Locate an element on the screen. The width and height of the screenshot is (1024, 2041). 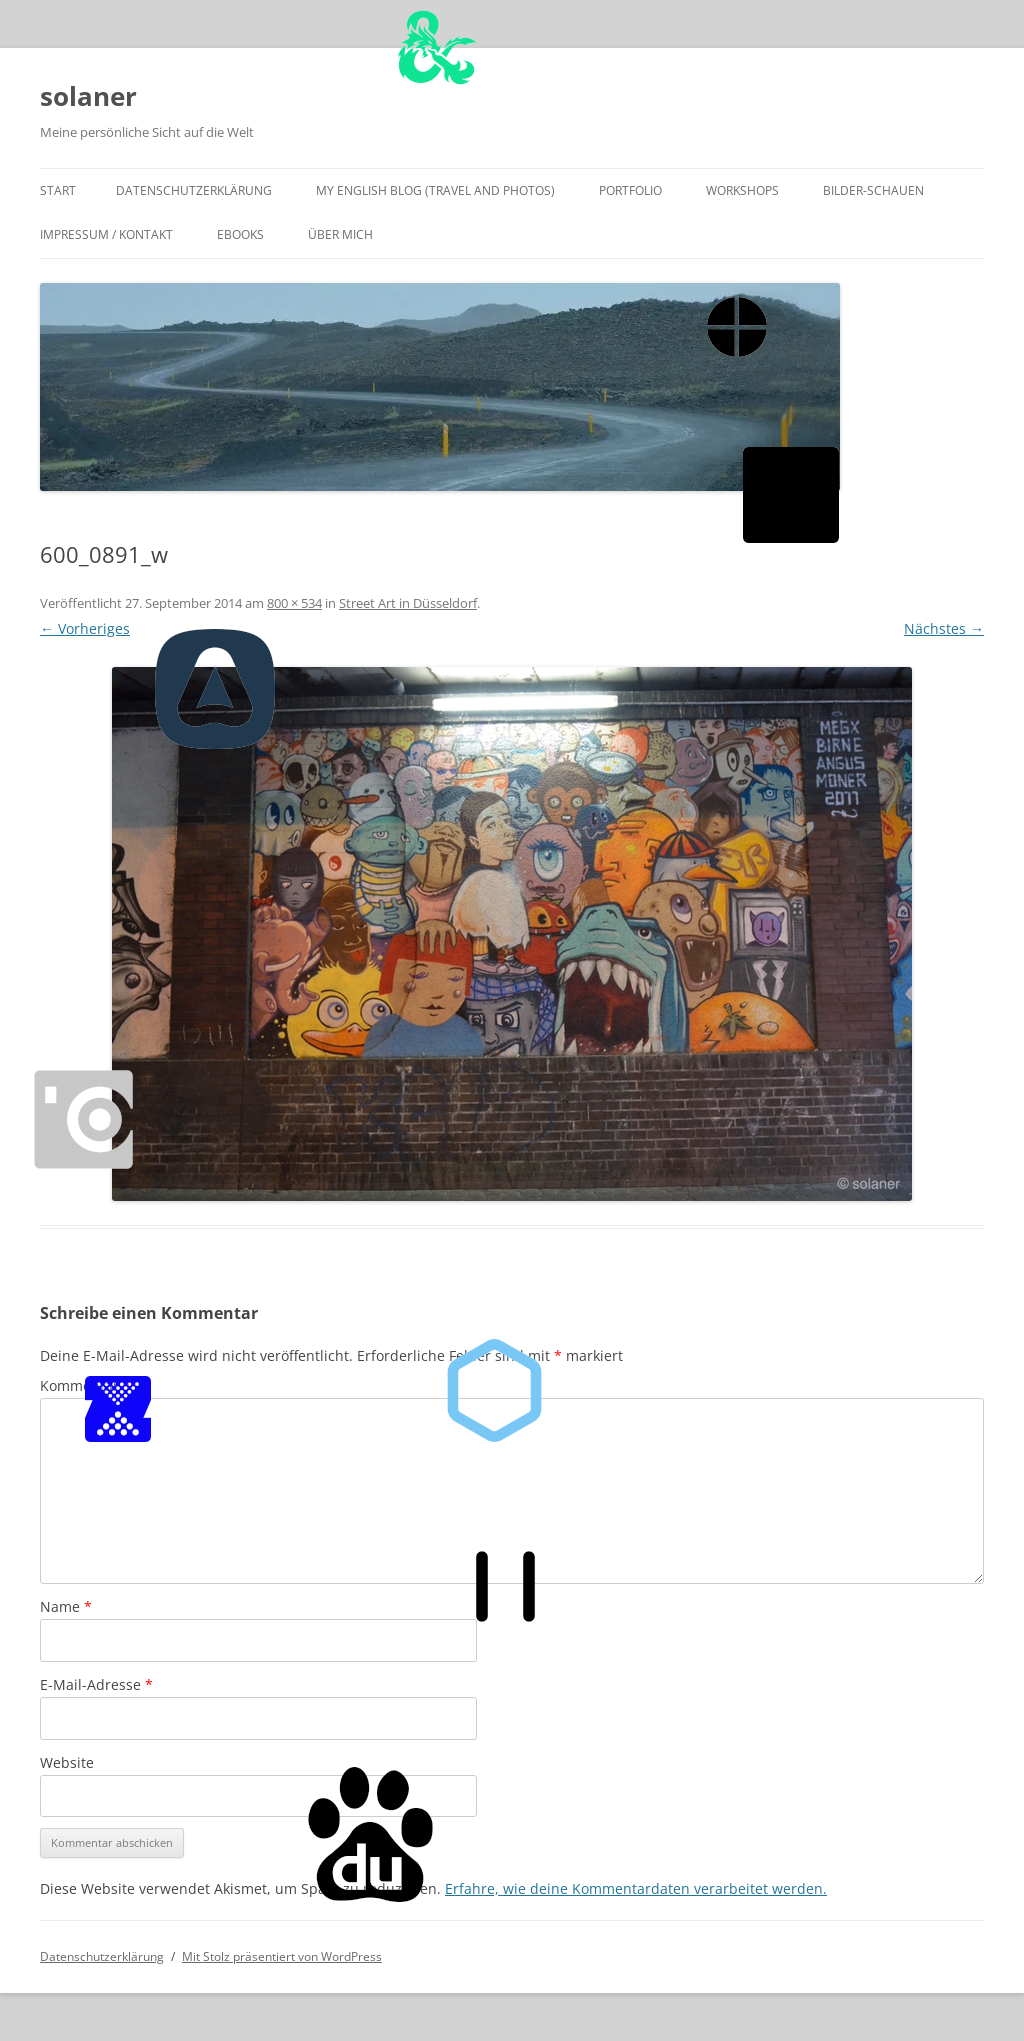
access photo gallery or camera roll is located at coordinates (83, 1119).